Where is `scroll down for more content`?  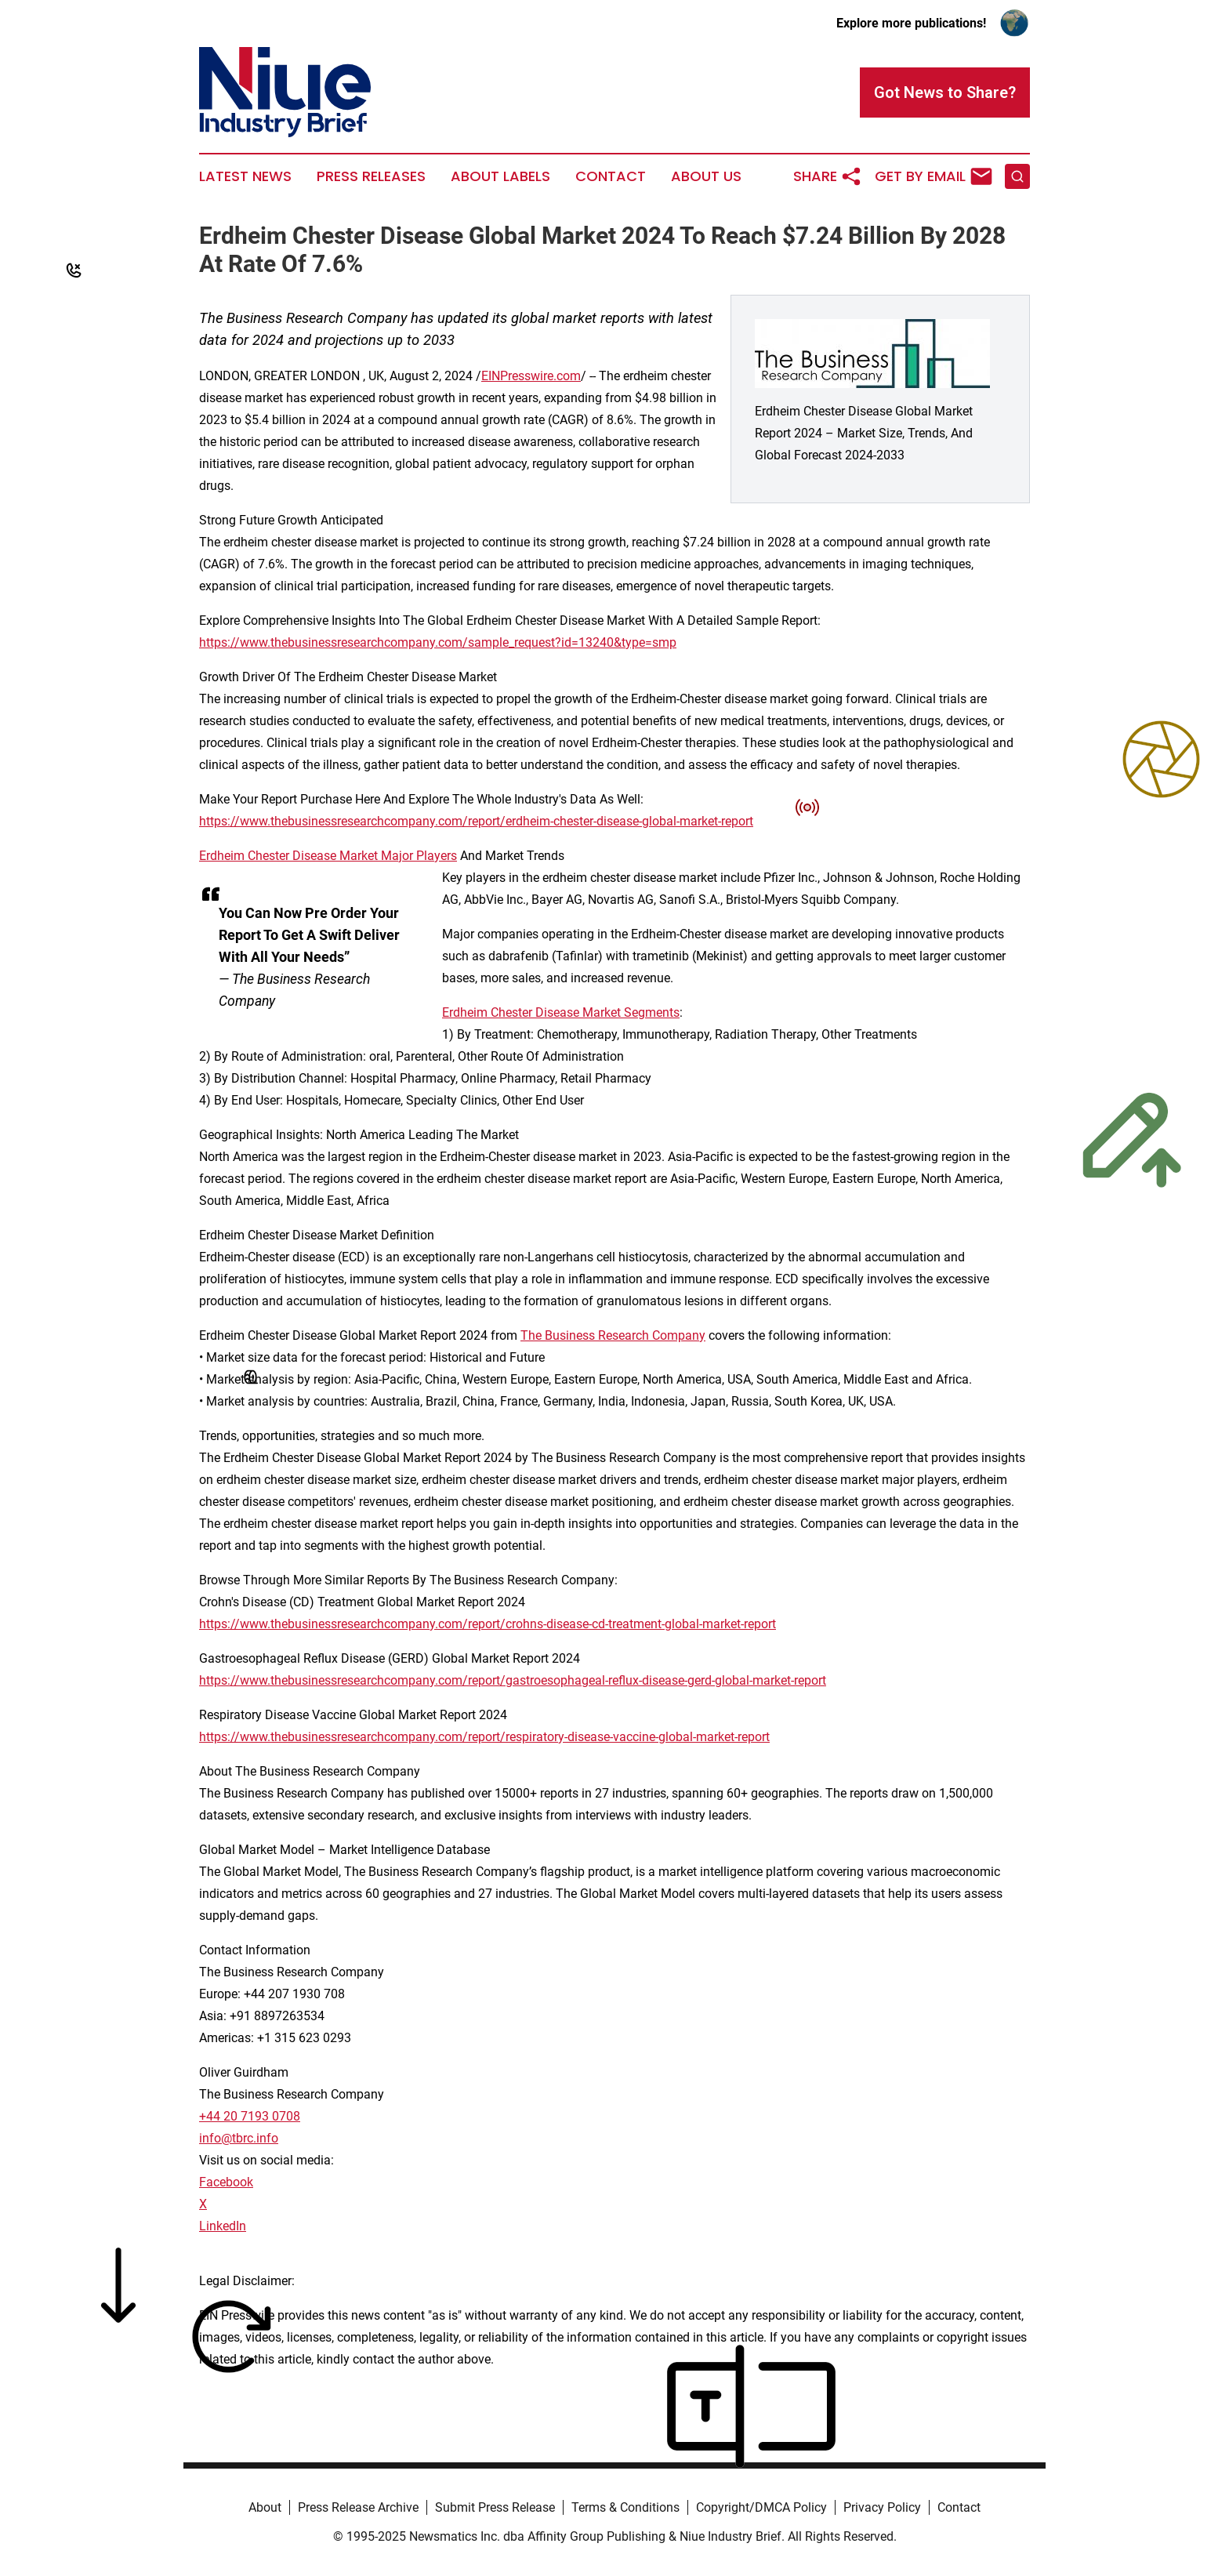 scroll down for more content is located at coordinates (118, 2285).